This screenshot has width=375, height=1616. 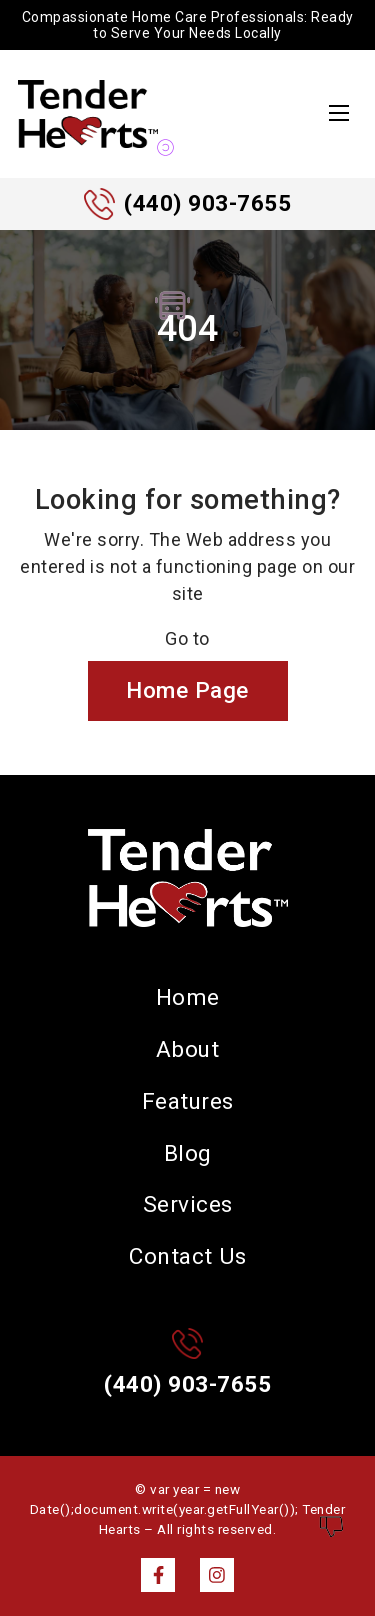 I want to click on view public transit options, so click(x=172, y=305).